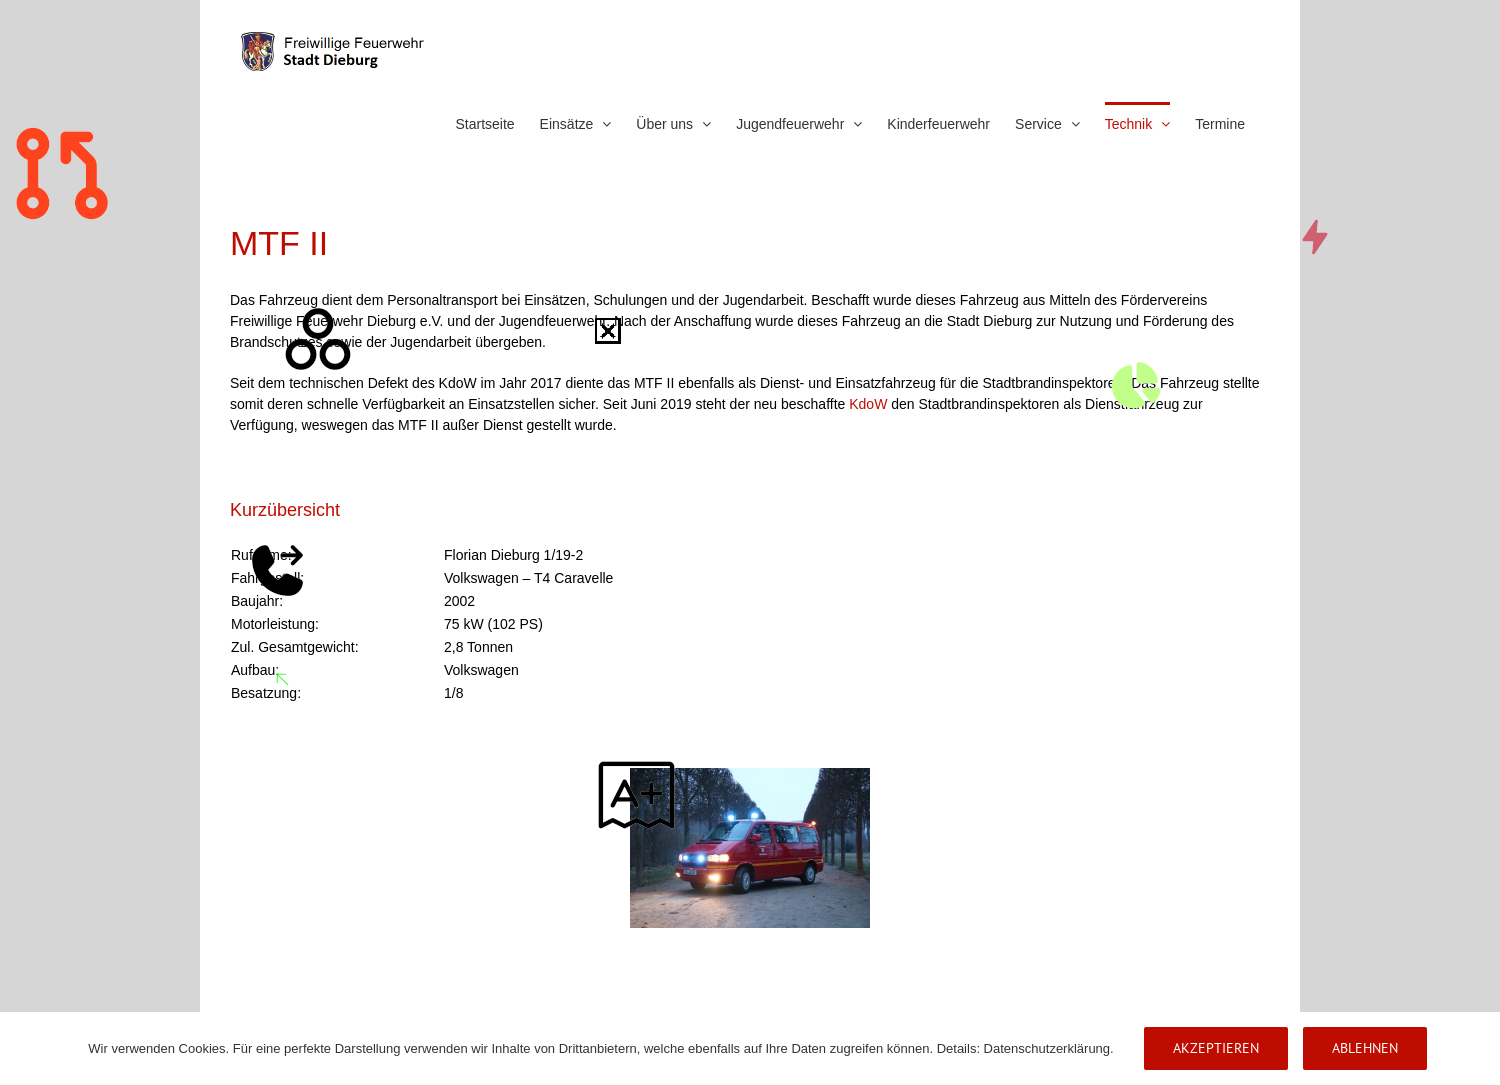 This screenshot has width=1500, height=1085. What do you see at coordinates (608, 331) in the screenshot?
I see `indicates a feature or option is disabled by default` at bounding box center [608, 331].